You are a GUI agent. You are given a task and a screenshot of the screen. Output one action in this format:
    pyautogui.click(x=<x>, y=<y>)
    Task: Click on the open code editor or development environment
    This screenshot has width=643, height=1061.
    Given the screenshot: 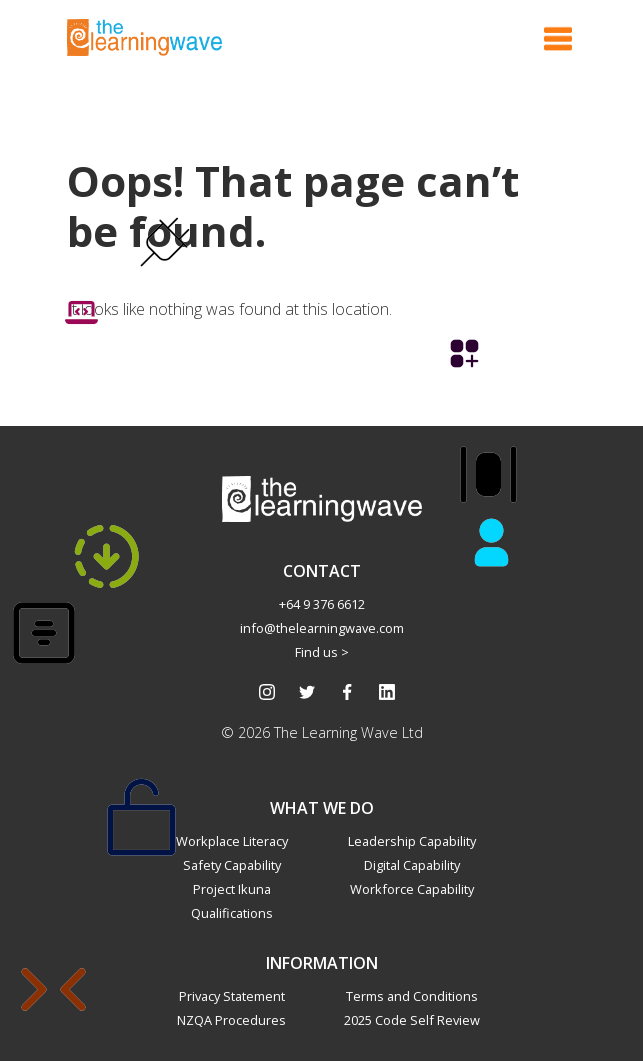 What is the action you would take?
    pyautogui.click(x=81, y=312)
    